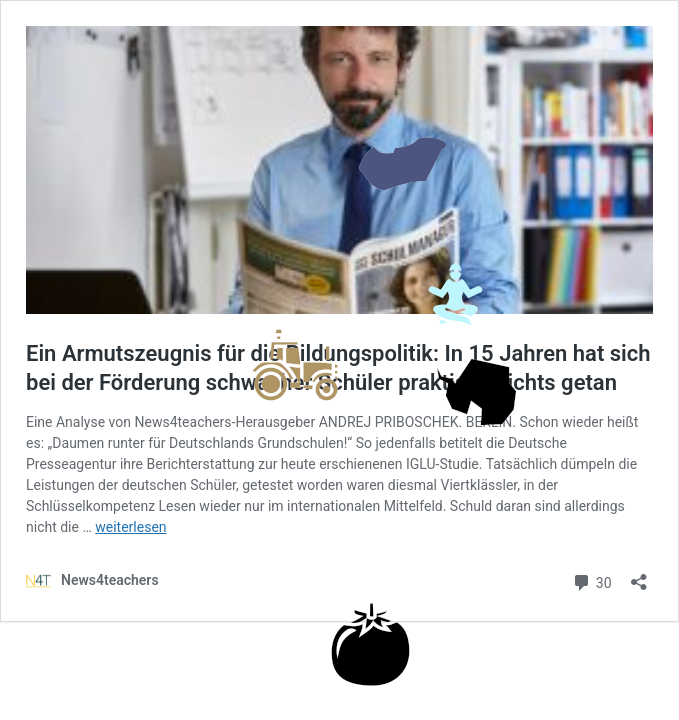  Describe the element at coordinates (295, 365) in the screenshot. I see `access farming or agricultural features` at that location.